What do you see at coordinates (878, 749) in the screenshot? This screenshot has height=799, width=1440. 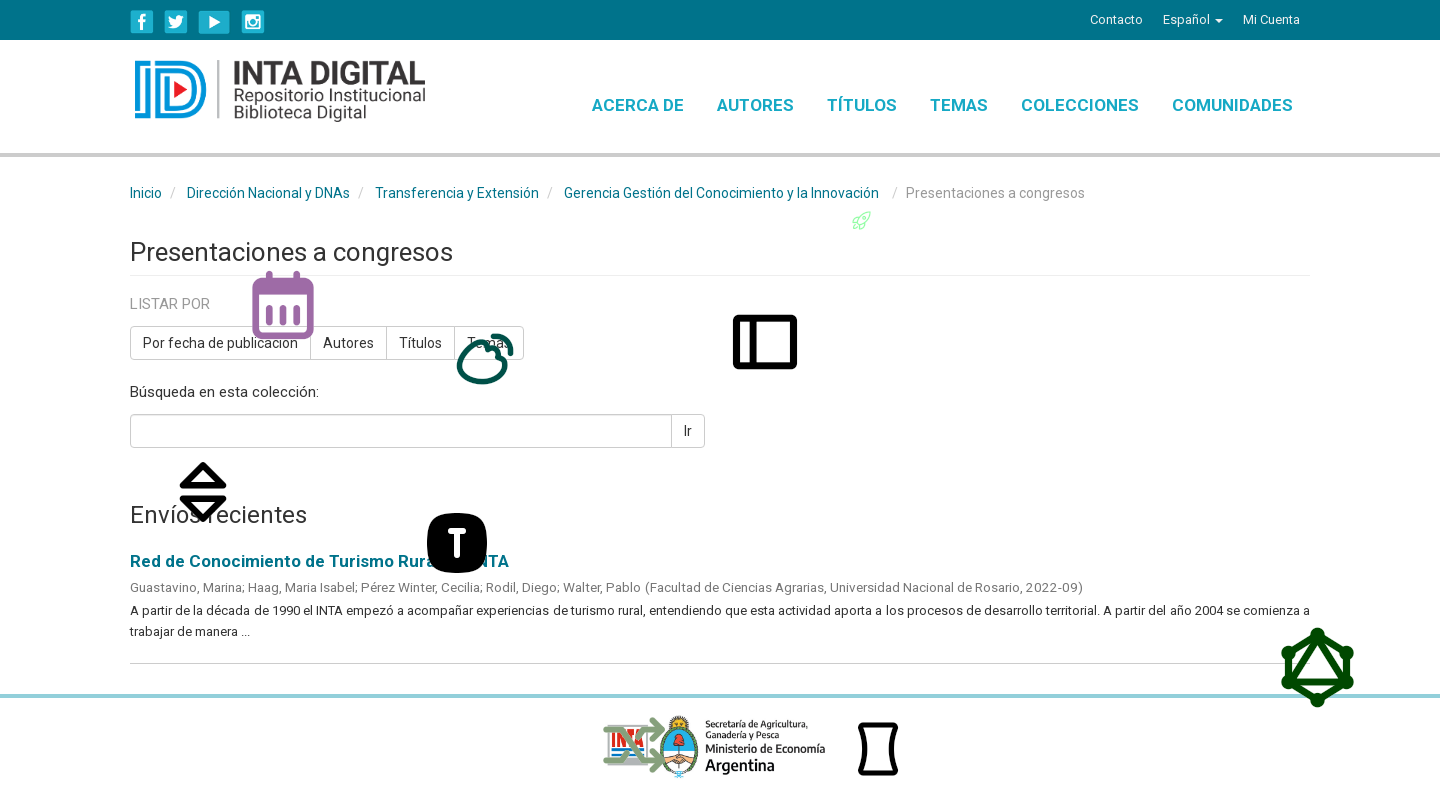 I see `switch to vertical panorama mode` at bounding box center [878, 749].